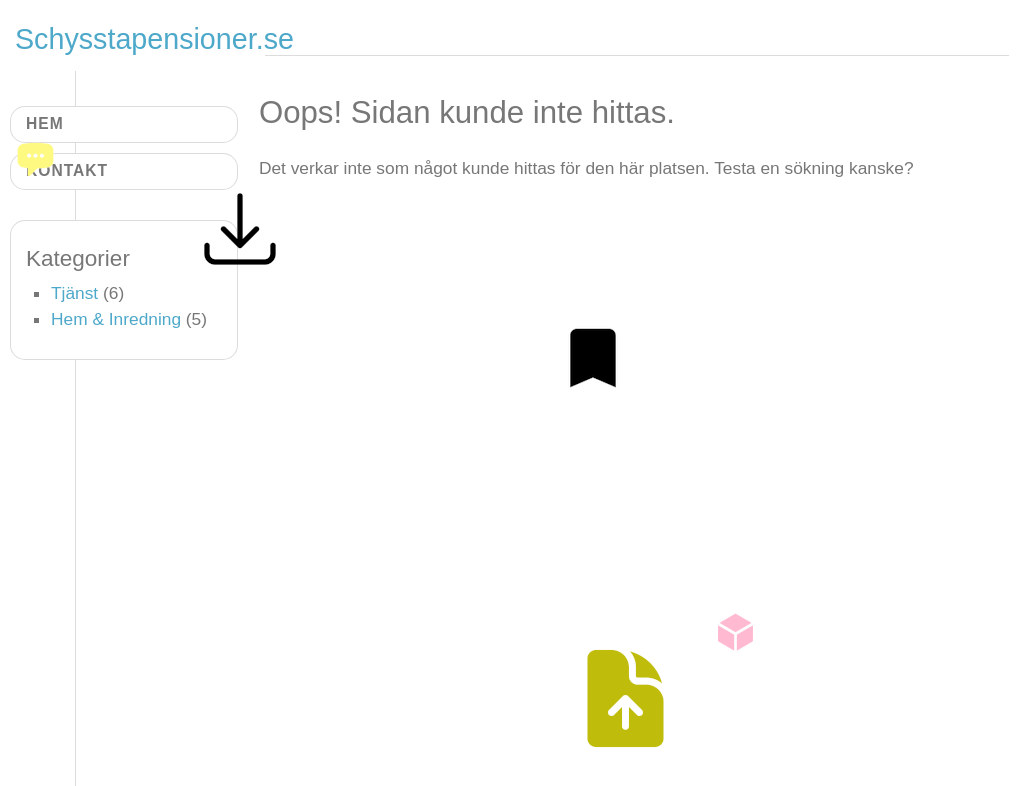  What do you see at coordinates (35, 159) in the screenshot?
I see `open chat or messaging` at bounding box center [35, 159].